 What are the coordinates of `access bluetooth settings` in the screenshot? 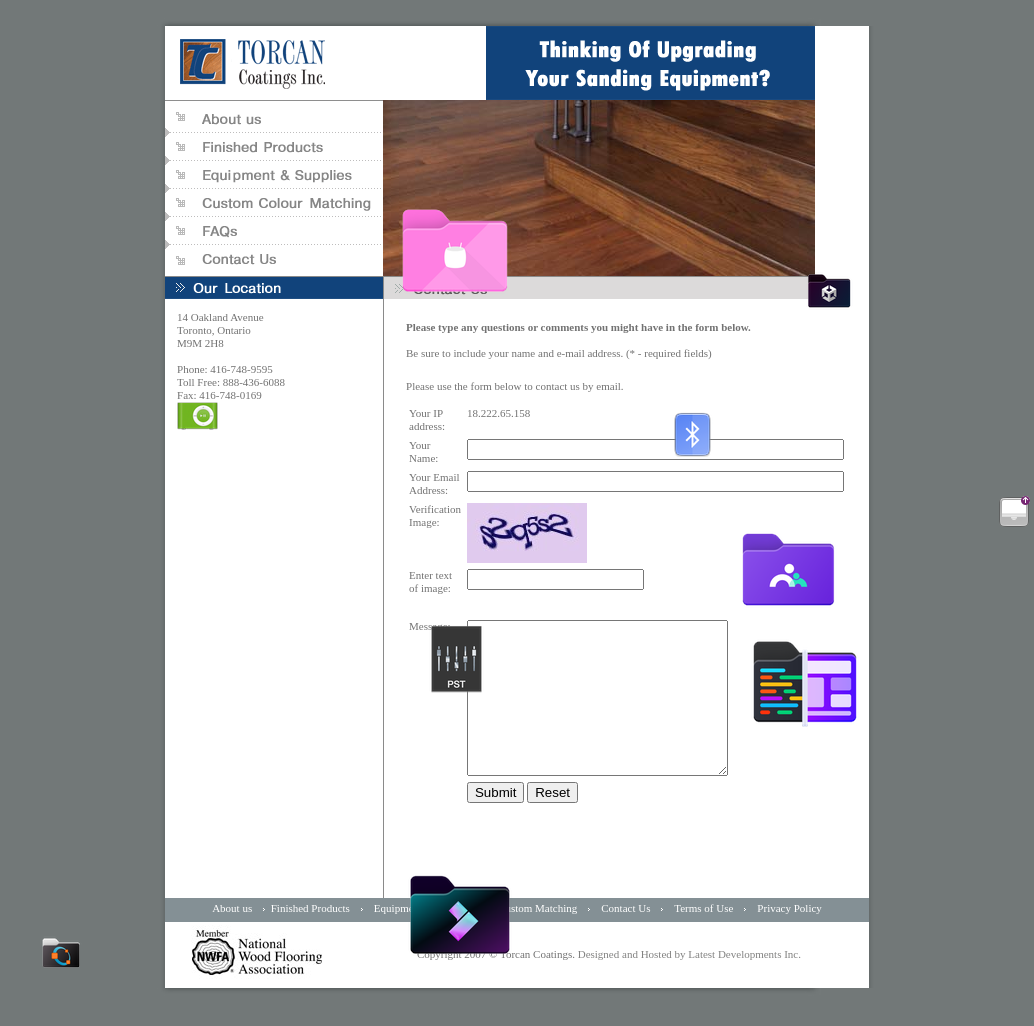 It's located at (692, 434).